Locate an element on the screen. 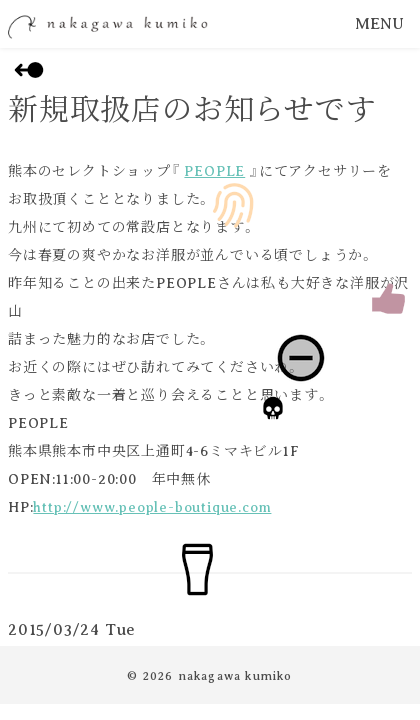  indicates danger or hazardous content is located at coordinates (273, 408).